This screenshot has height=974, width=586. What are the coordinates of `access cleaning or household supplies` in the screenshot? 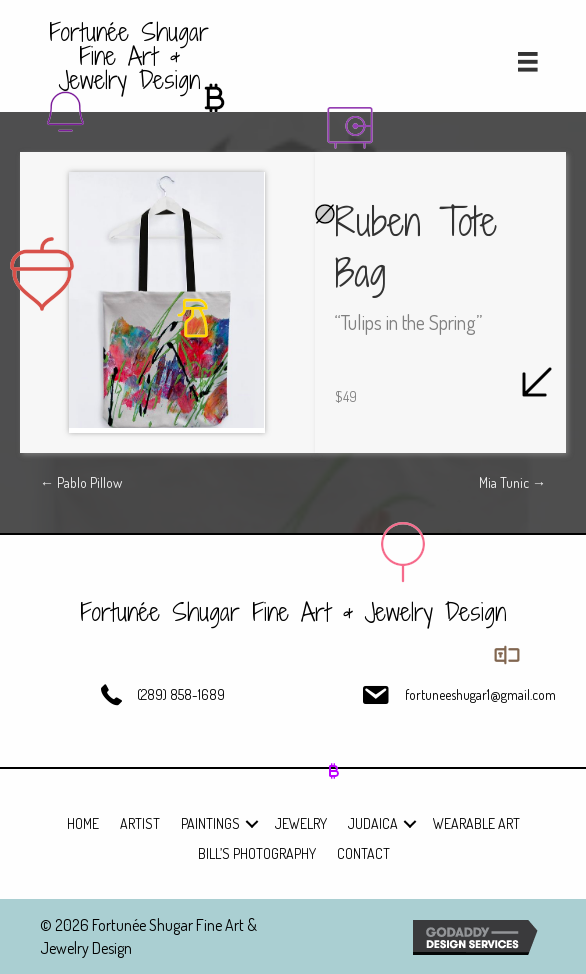 It's located at (194, 318).